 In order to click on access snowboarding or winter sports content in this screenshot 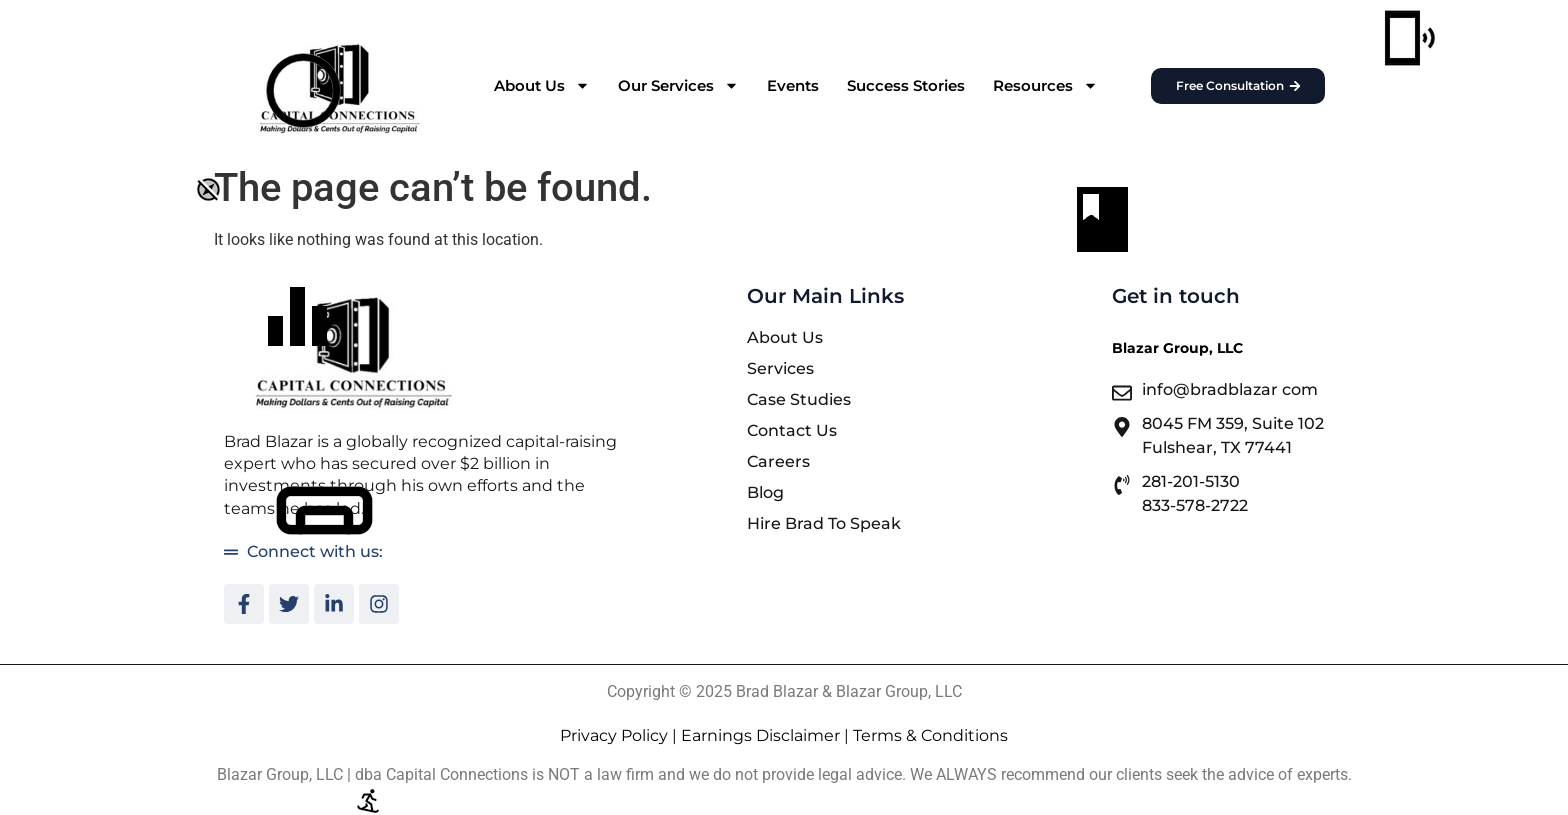, I will do `click(368, 801)`.